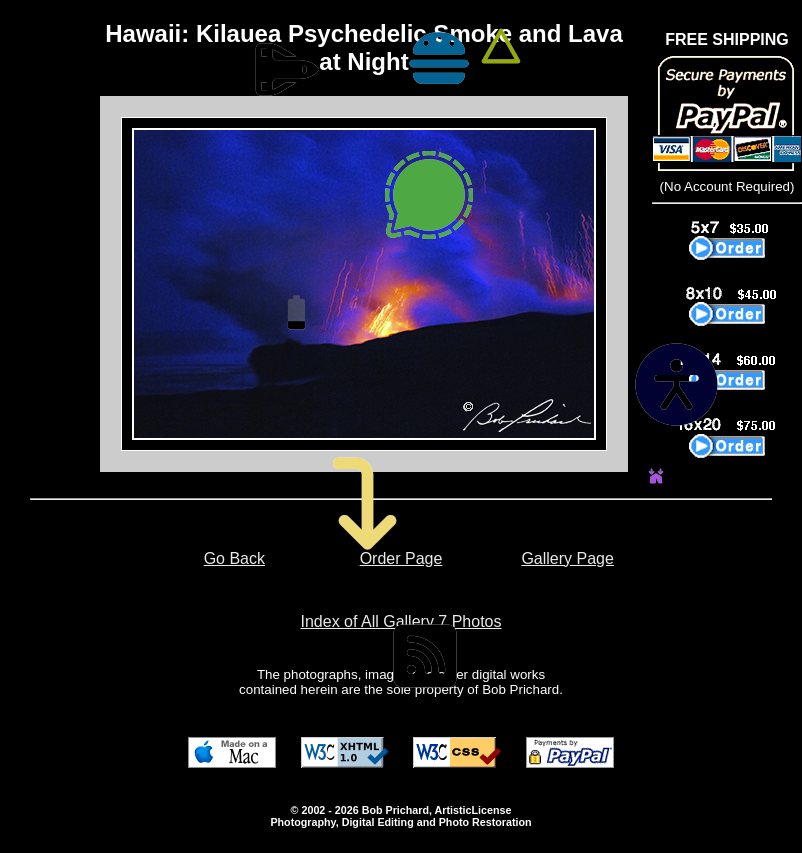 The image size is (802, 853). Describe the element at coordinates (439, 58) in the screenshot. I see `access food or restaurant options` at that location.